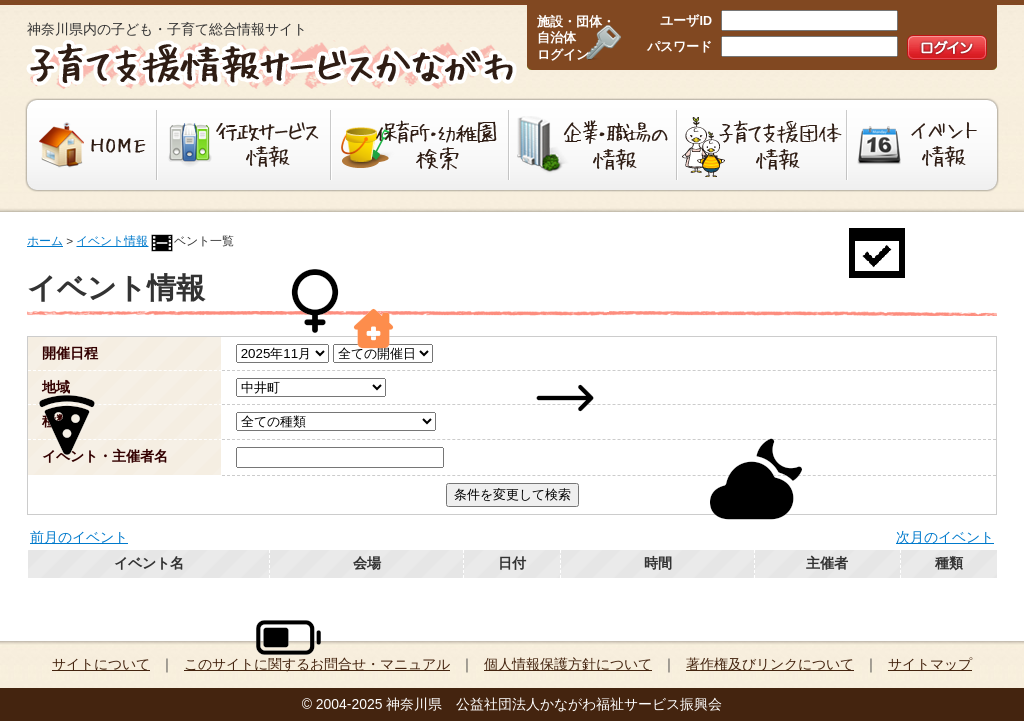 This screenshot has height=721, width=1024. What do you see at coordinates (756, 479) in the screenshot?
I see `indicates nighttime cloudy weather conditions` at bounding box center [756, 479].